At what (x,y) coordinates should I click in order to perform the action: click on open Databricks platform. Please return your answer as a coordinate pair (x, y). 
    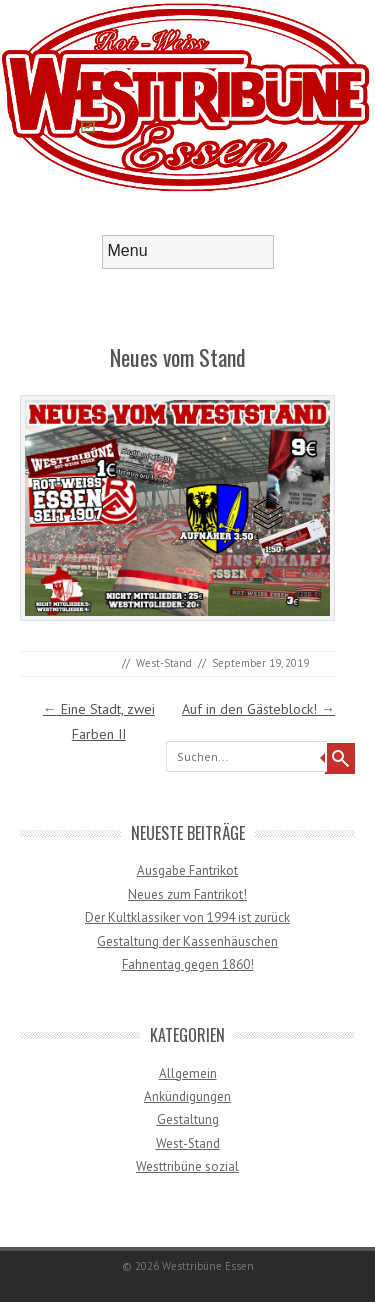
    Looking at the image, I should click on (268, 514).